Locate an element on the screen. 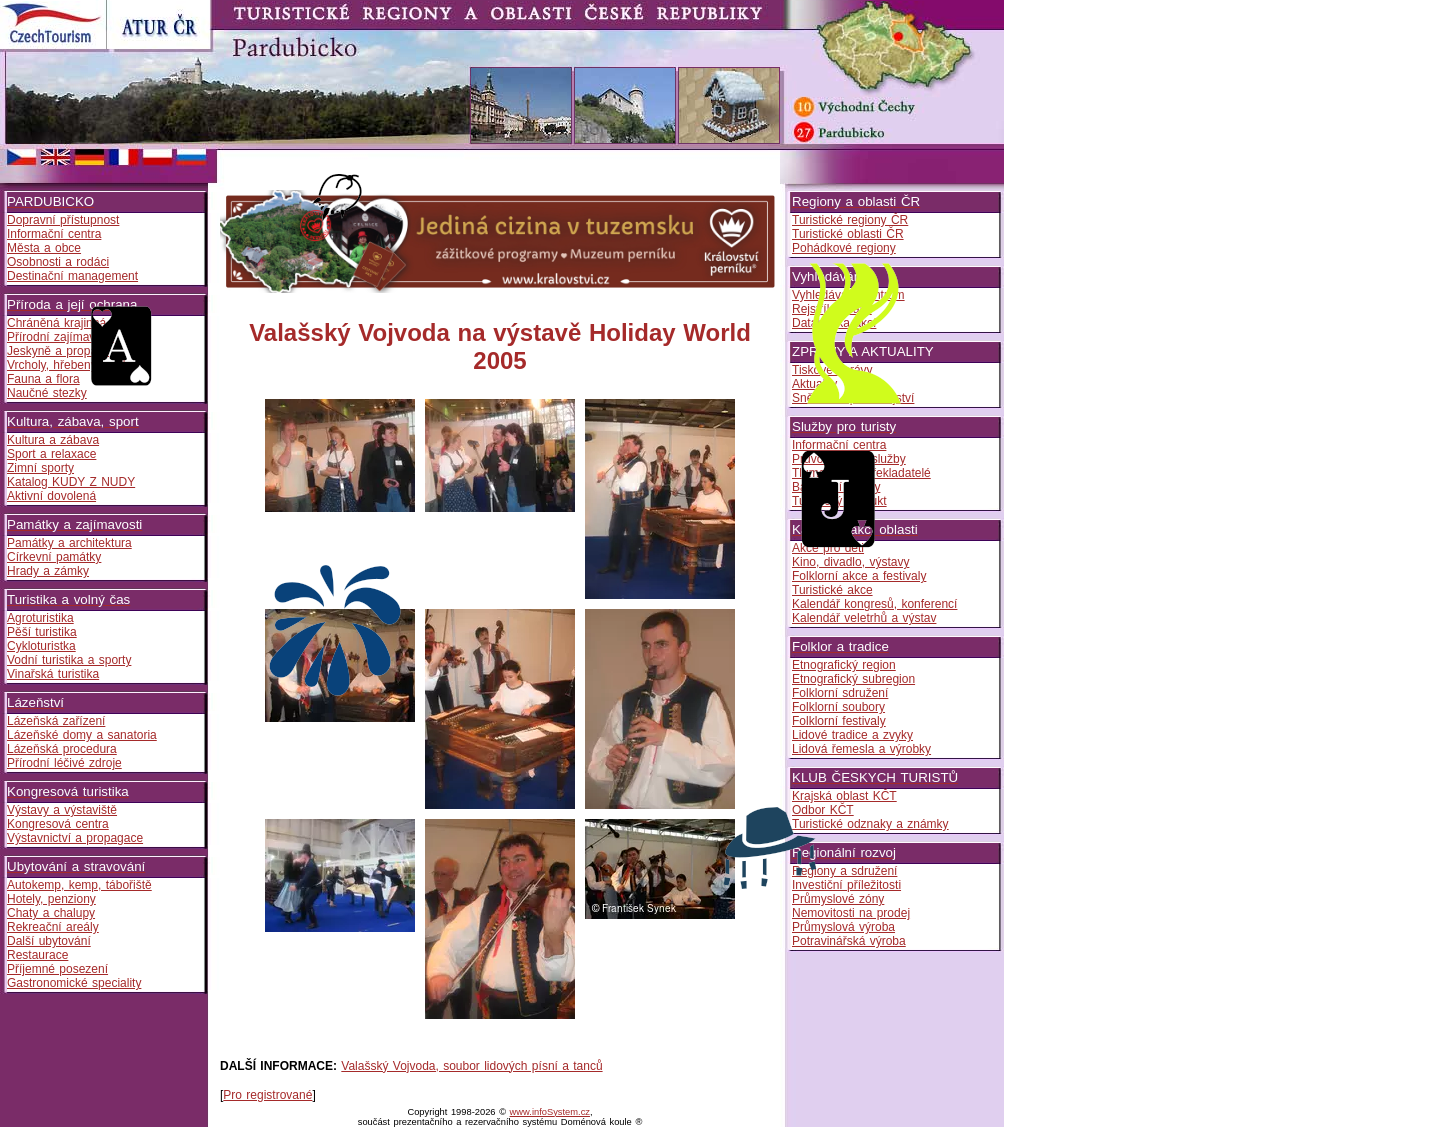  indicates a splash effect or liquid spill in gameplay is located at coordinates (334, 630).